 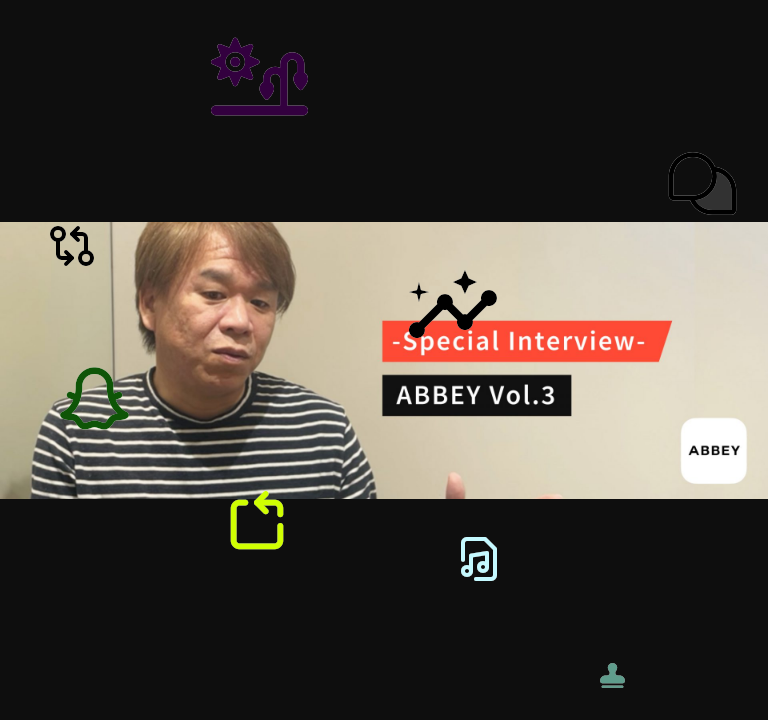 I want to click on compare branches in version control, so click(x=72, y=246).